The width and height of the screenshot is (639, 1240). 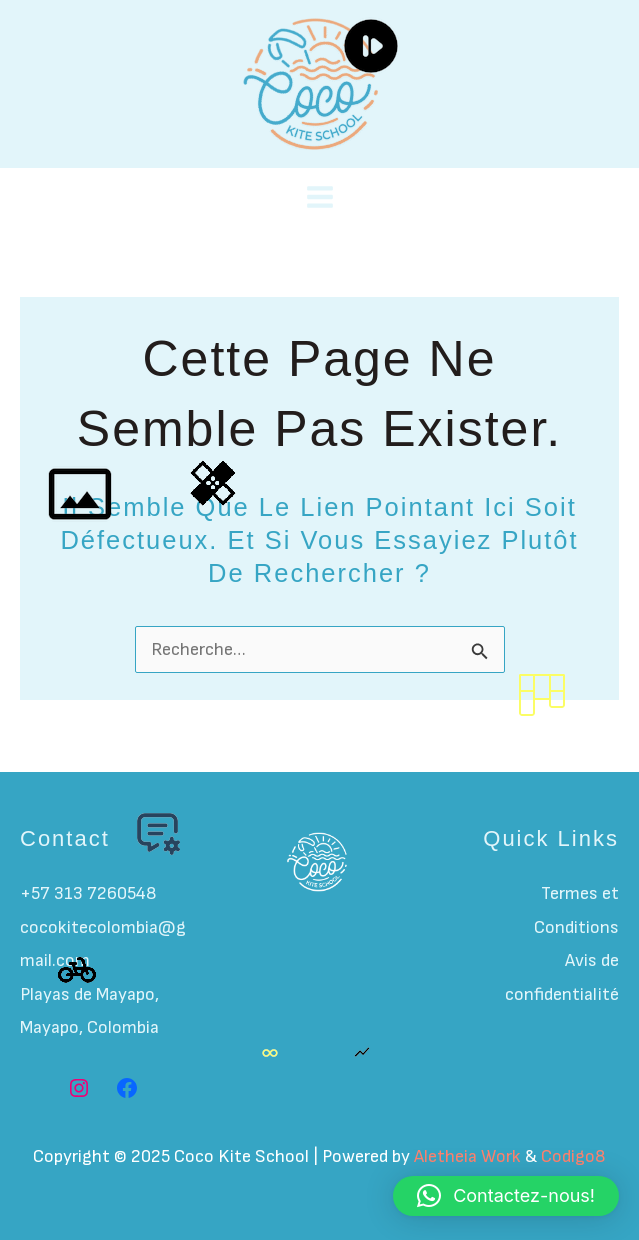 What do you see at coordinates (362, 1052) in the screenshot?
I see `view analytics or statistics` at bounding box center [362, 1052].